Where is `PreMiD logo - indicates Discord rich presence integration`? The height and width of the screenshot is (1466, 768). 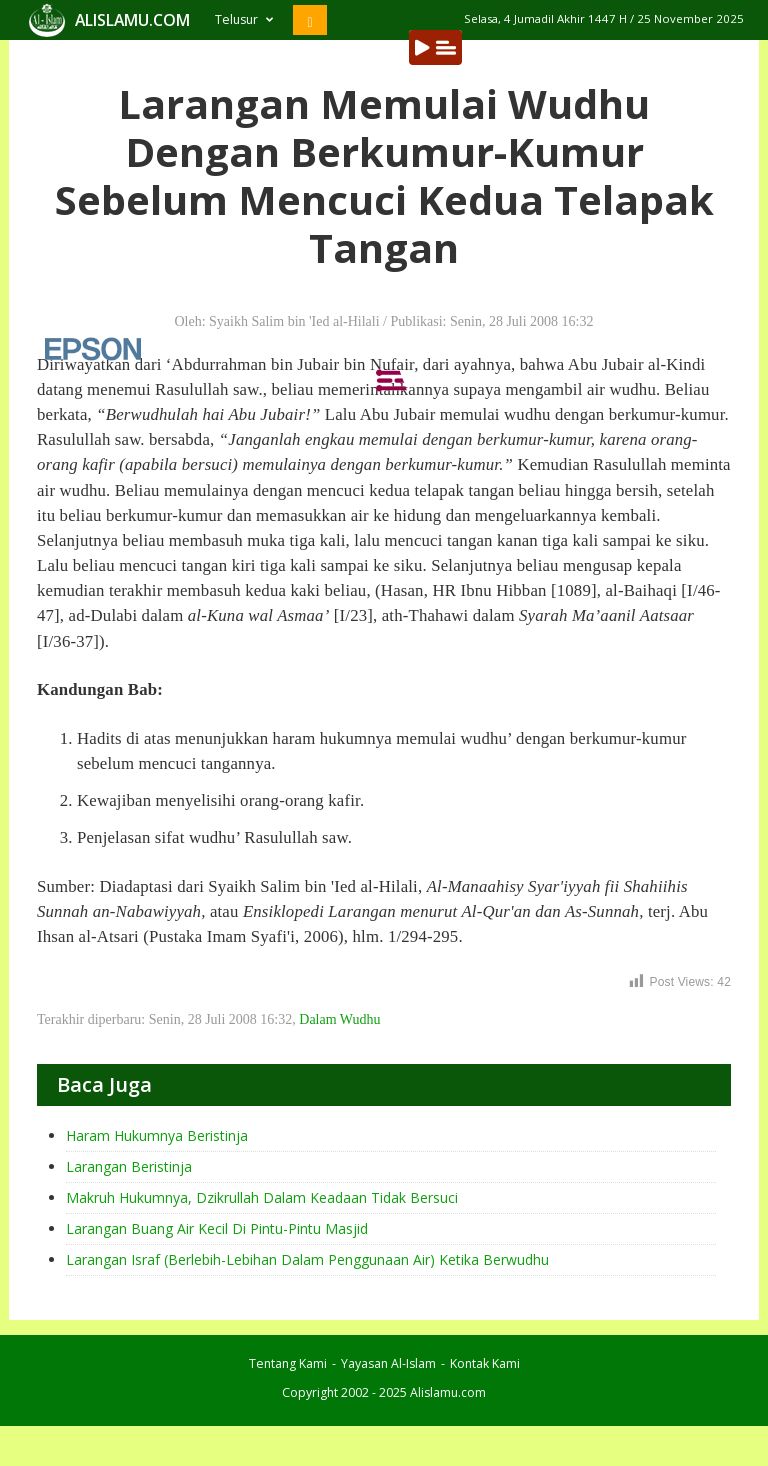
PreMiD logo - indicates Discord rich presence integration is located at coordinates (435, 47).